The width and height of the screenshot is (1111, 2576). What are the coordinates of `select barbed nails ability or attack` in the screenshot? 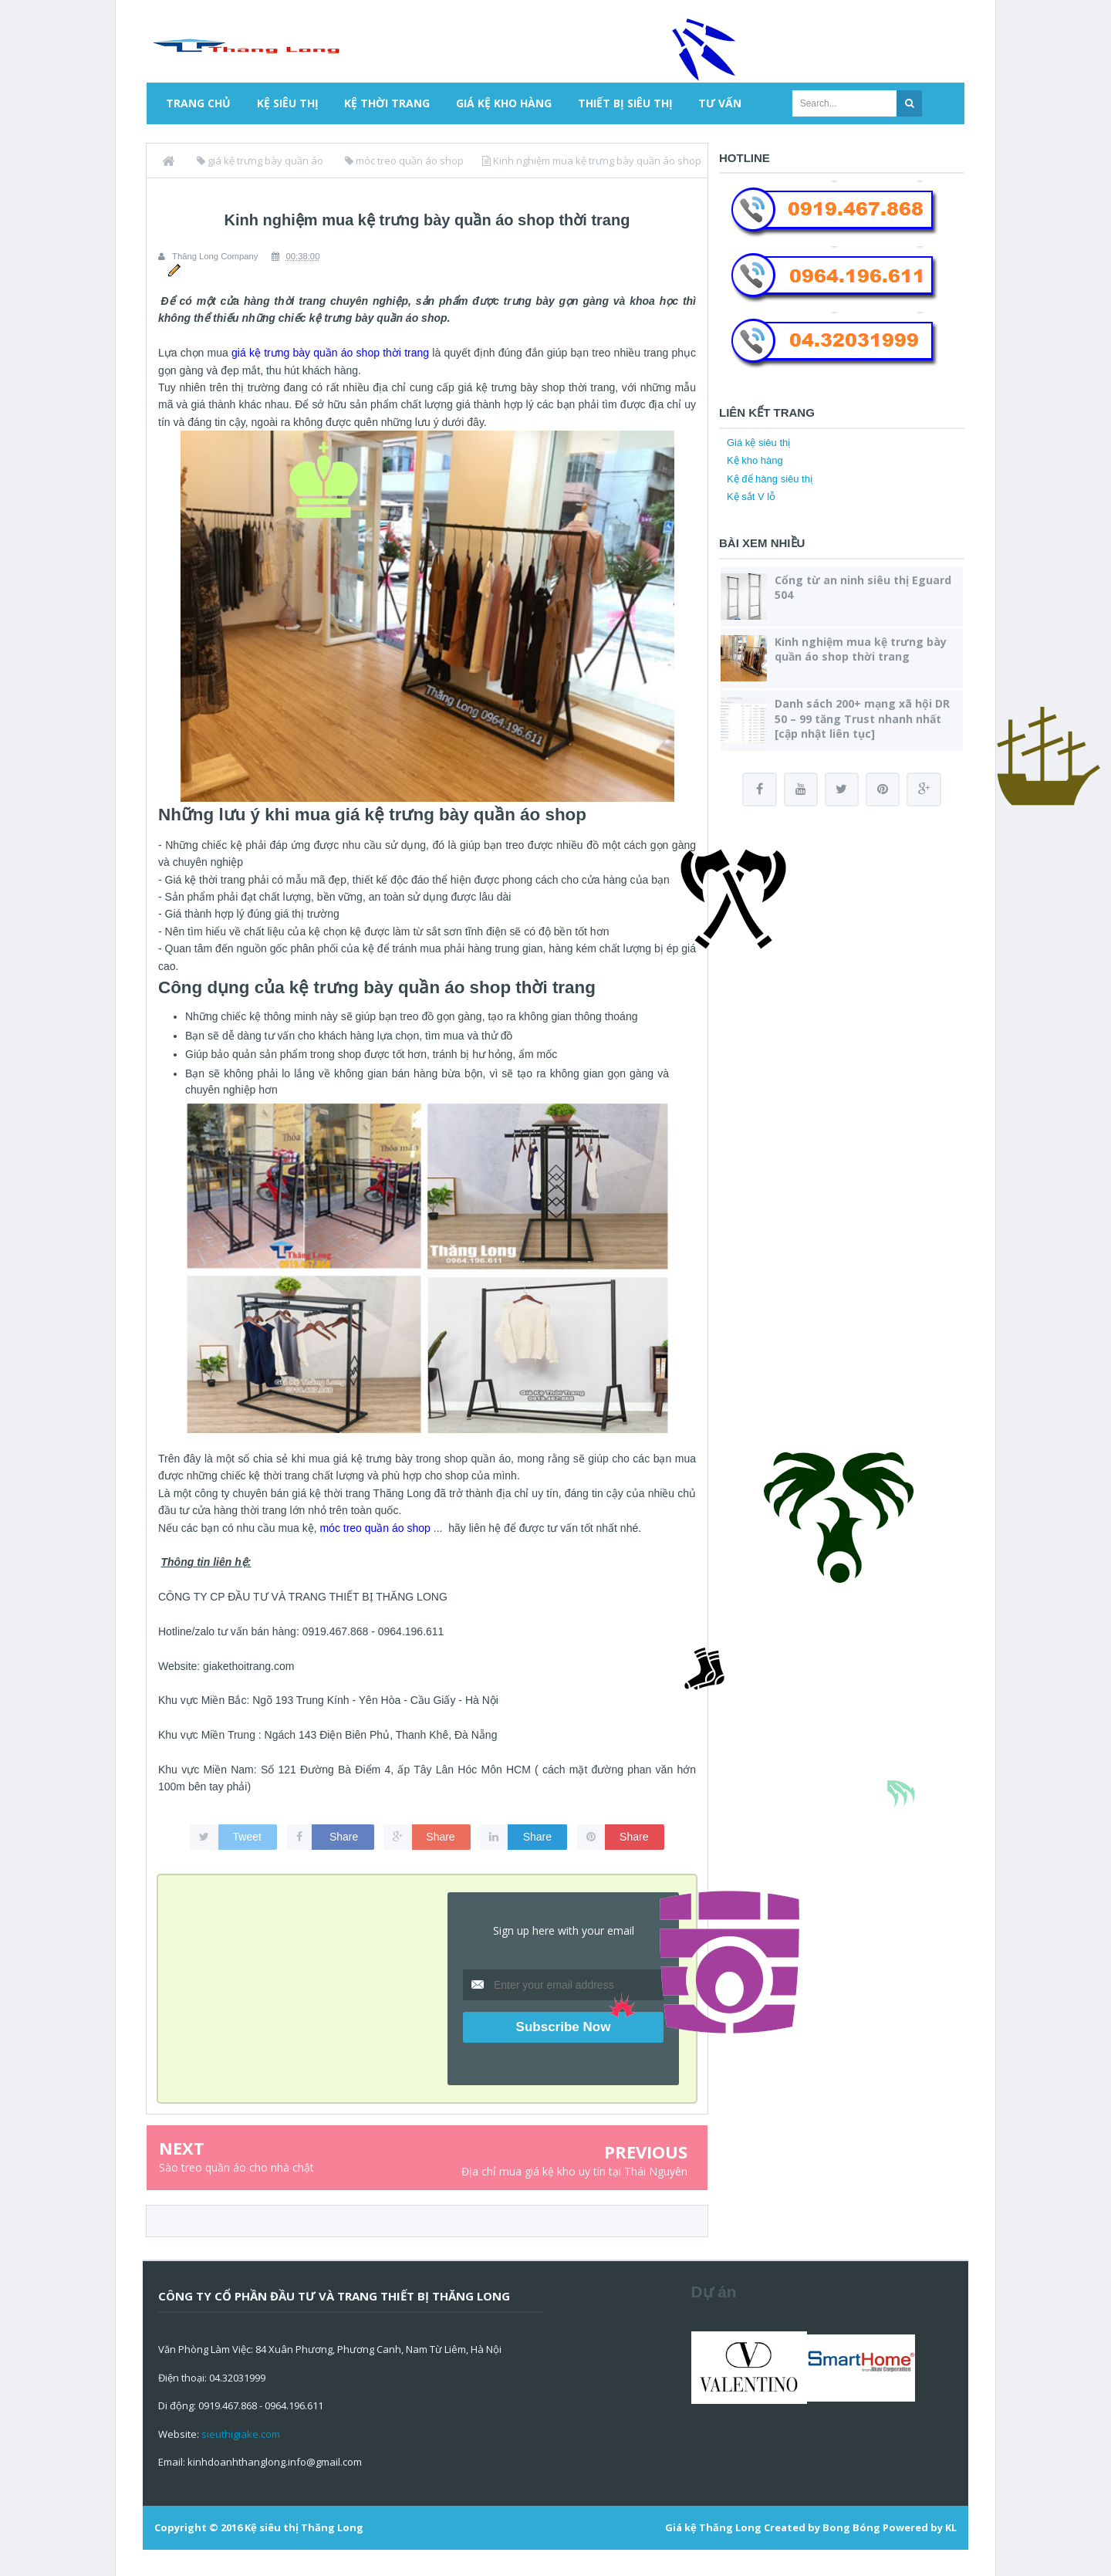 It's located at (901, 1794).